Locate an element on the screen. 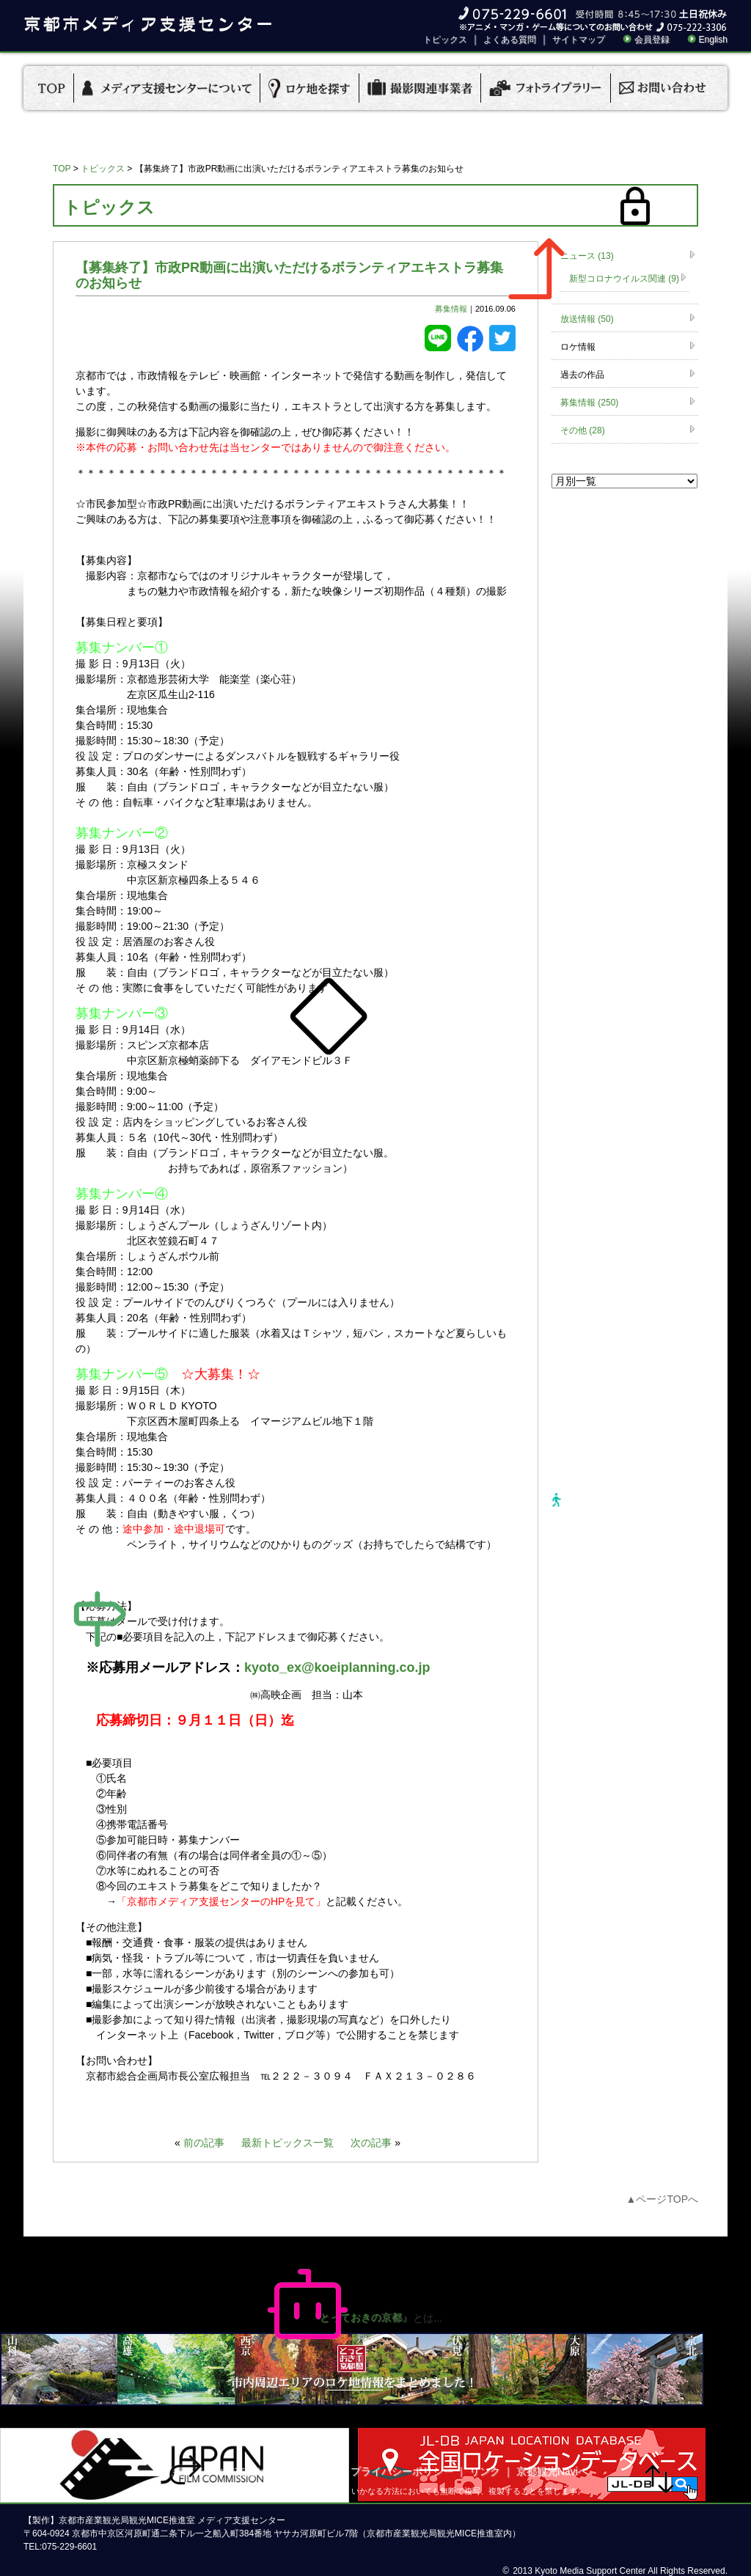  get walking directions is located at coordinates (556, 1500).